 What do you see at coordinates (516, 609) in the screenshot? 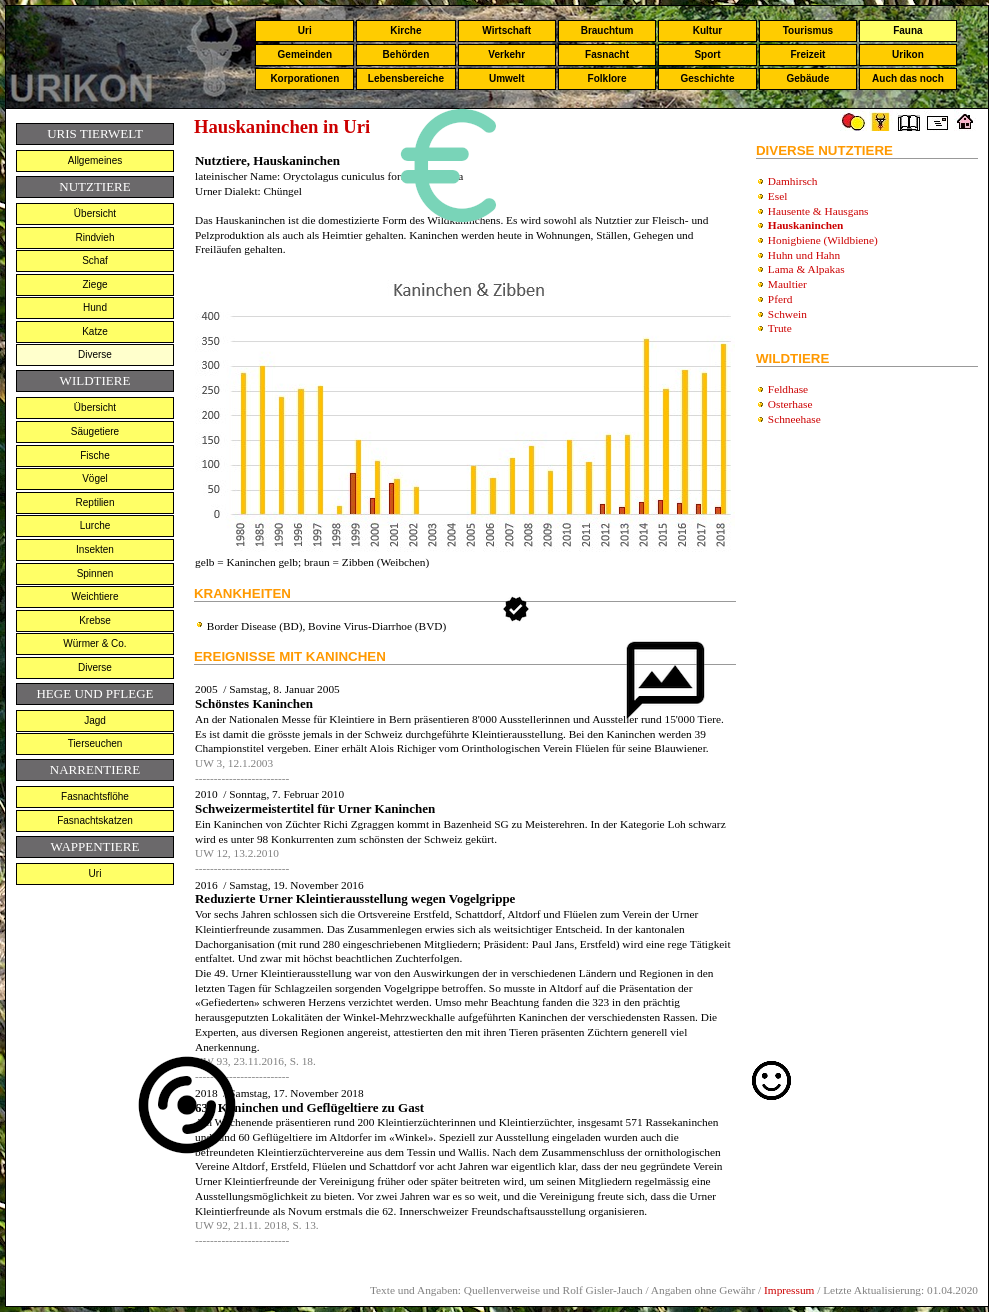
I see `indicates a verified account or identity` at bounding box center [516, 609].